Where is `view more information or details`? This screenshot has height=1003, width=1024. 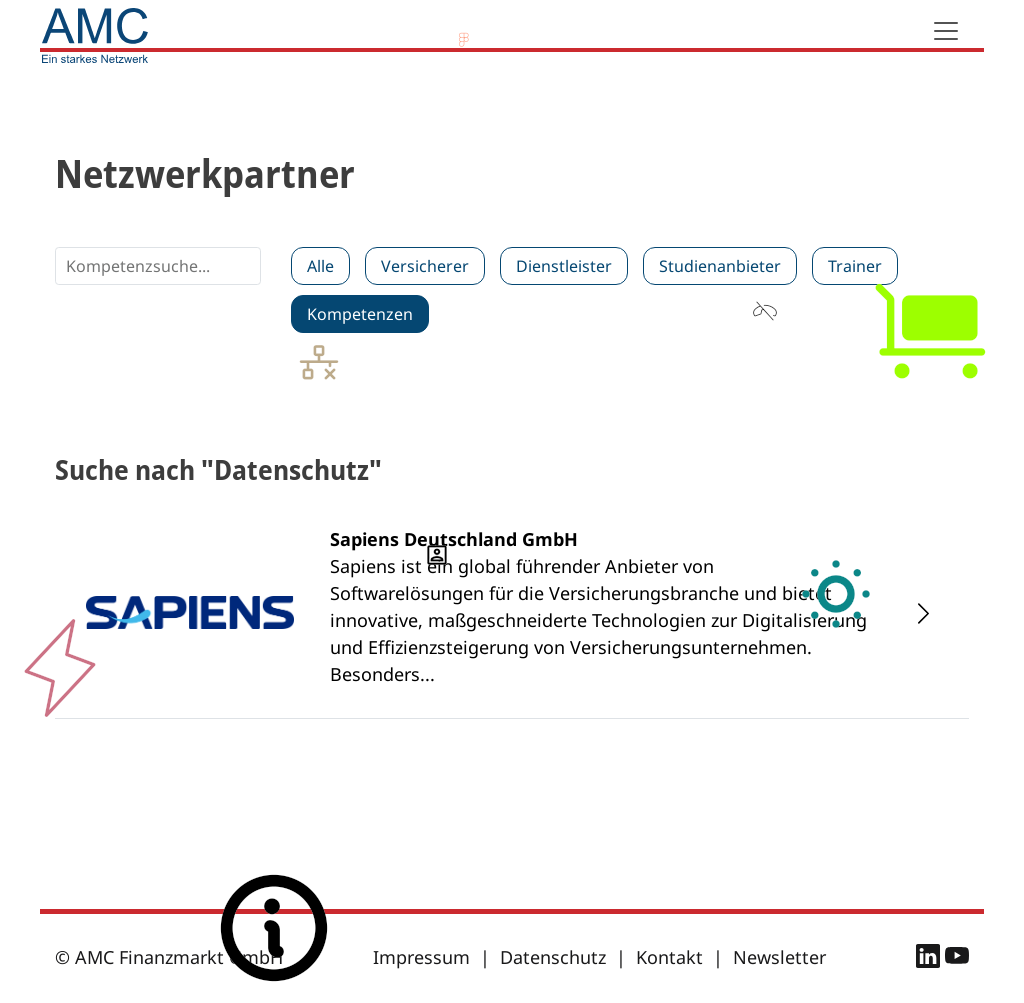 view more information or details is located at coordinates (274, 928).